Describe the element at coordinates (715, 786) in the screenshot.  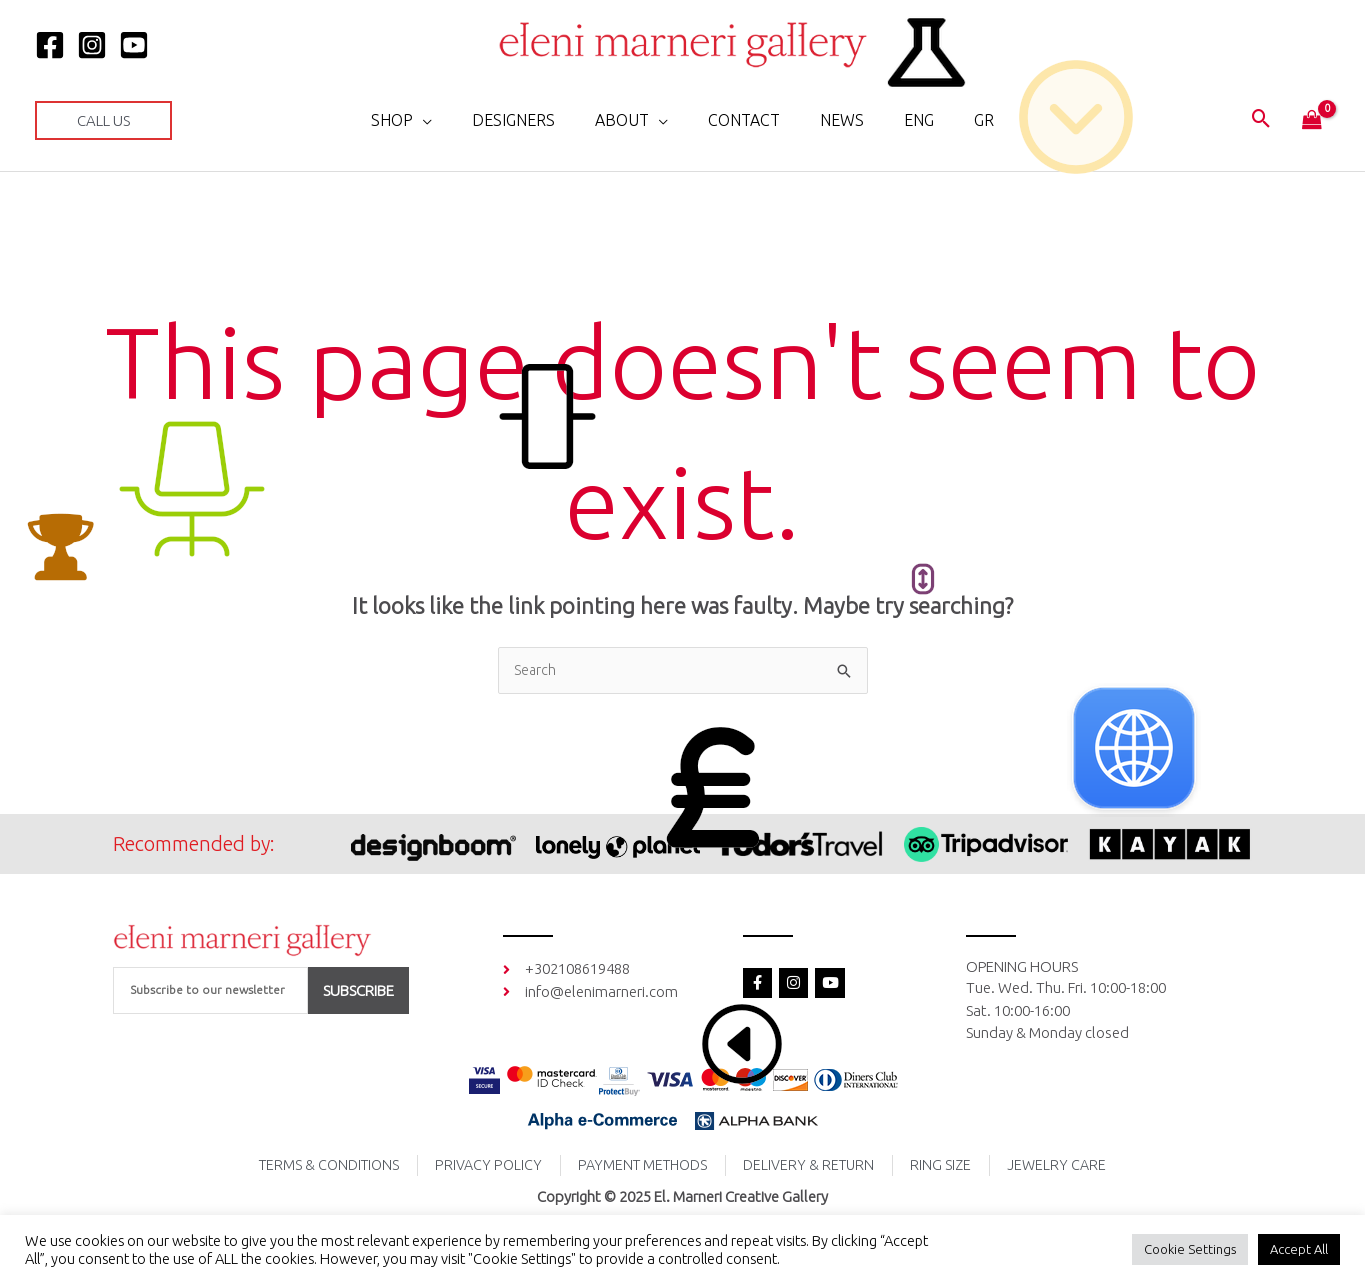
I see `indicates price or amount in Turkish lira` at that location.